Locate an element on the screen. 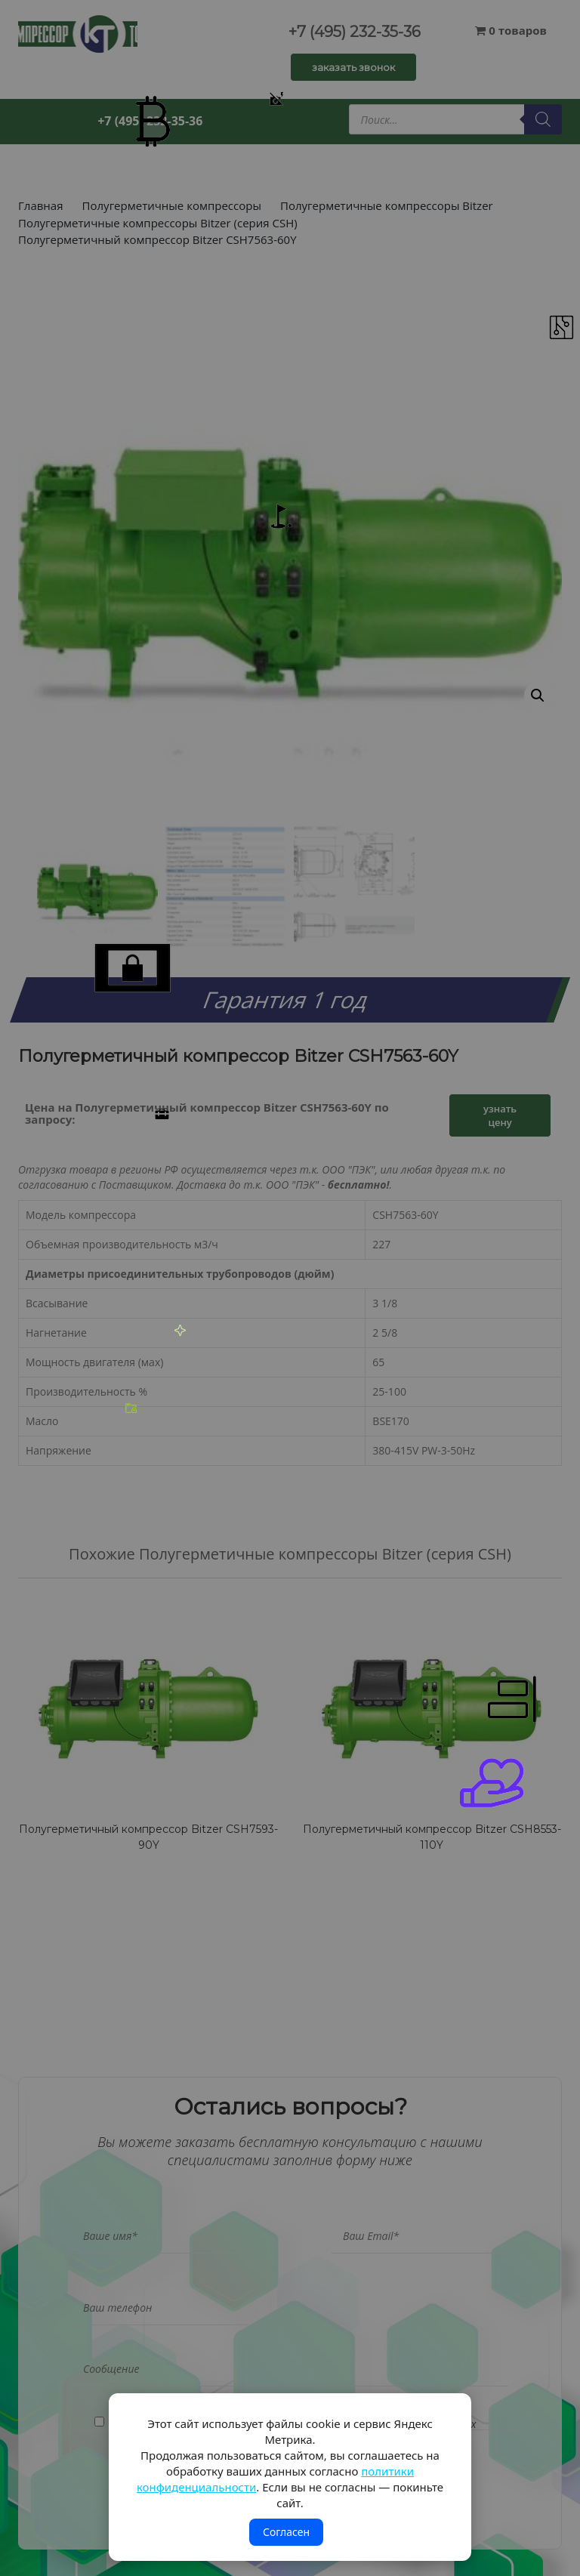 This screenshot has height=2576, width=580. view bitcoin balance or wallet is located at coordinates (151, 122).